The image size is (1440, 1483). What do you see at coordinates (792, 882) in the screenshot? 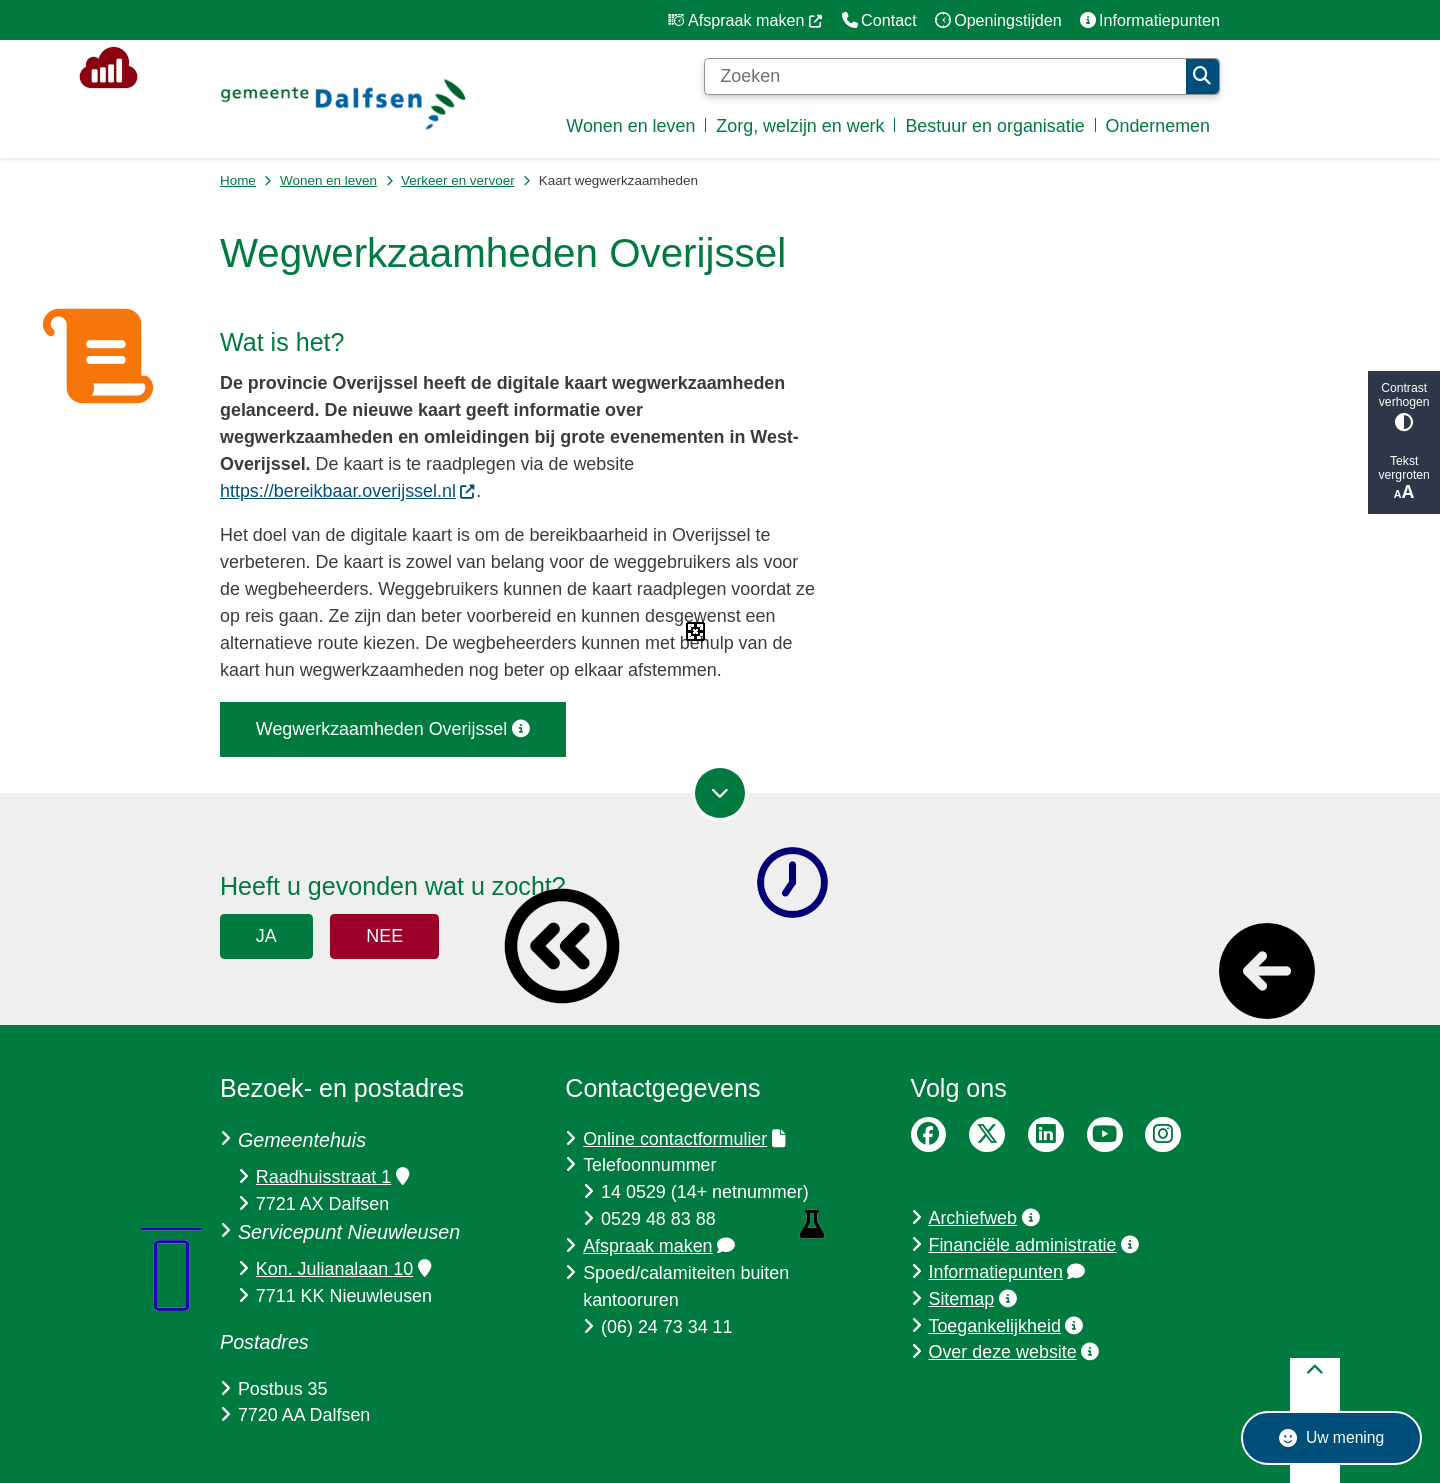
I see `view time or clock settings` at bounding box center [792, 882].